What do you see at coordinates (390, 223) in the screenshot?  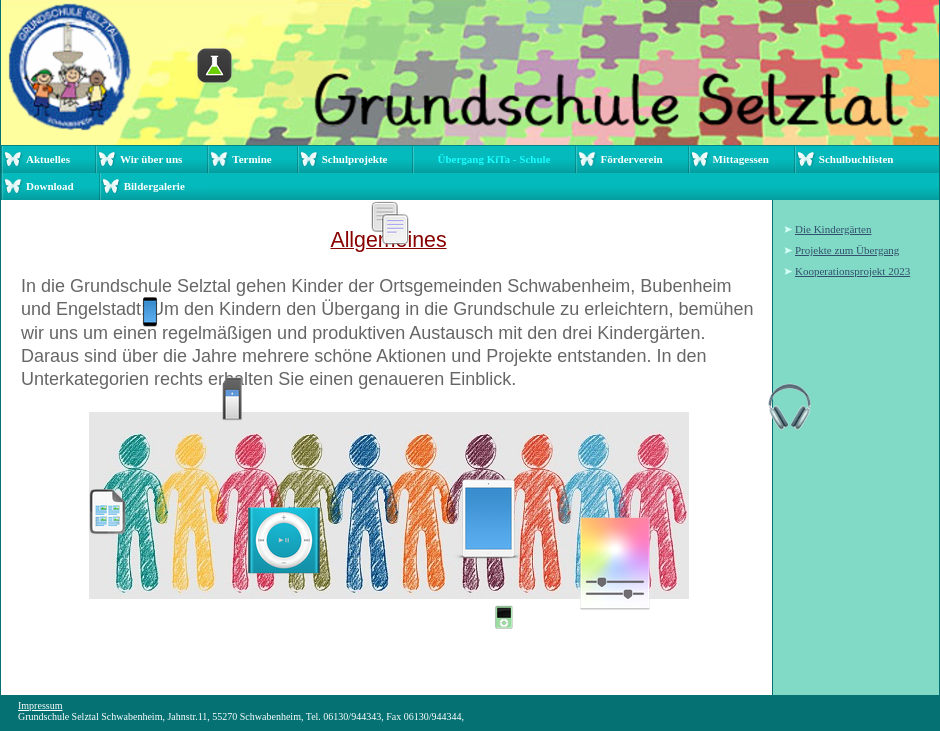 I see `copy selected content to clipboard` at bounding box center [390, 223].